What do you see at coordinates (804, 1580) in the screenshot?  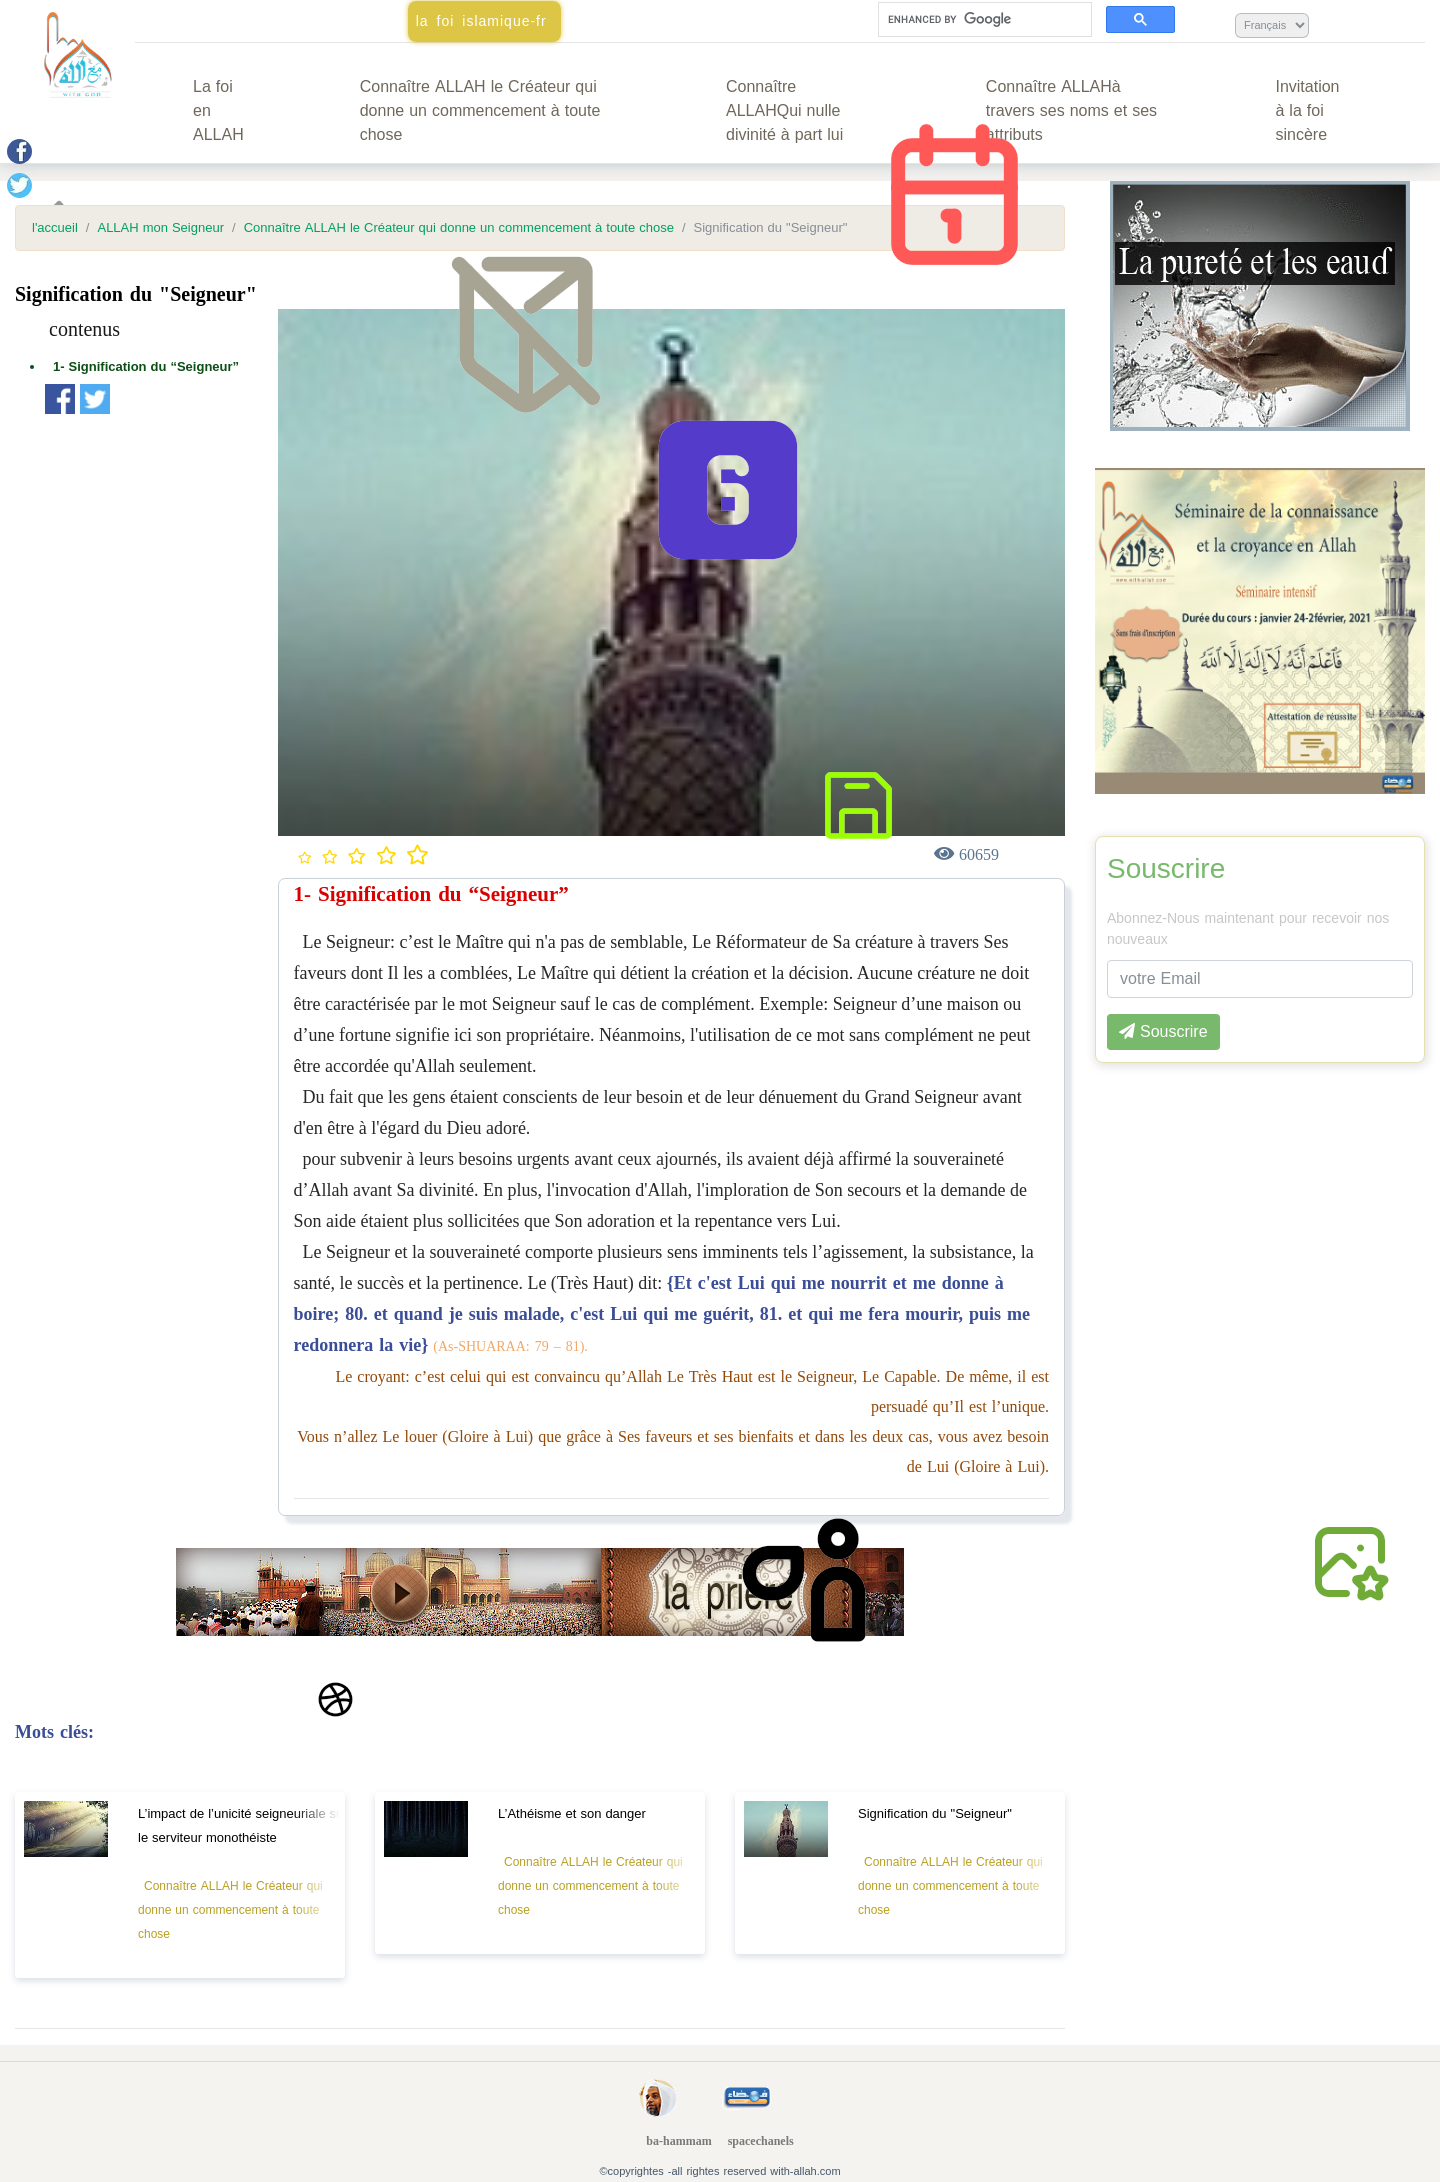 I see `visit spacehey social network profile` at bounding box center [804, 1580].